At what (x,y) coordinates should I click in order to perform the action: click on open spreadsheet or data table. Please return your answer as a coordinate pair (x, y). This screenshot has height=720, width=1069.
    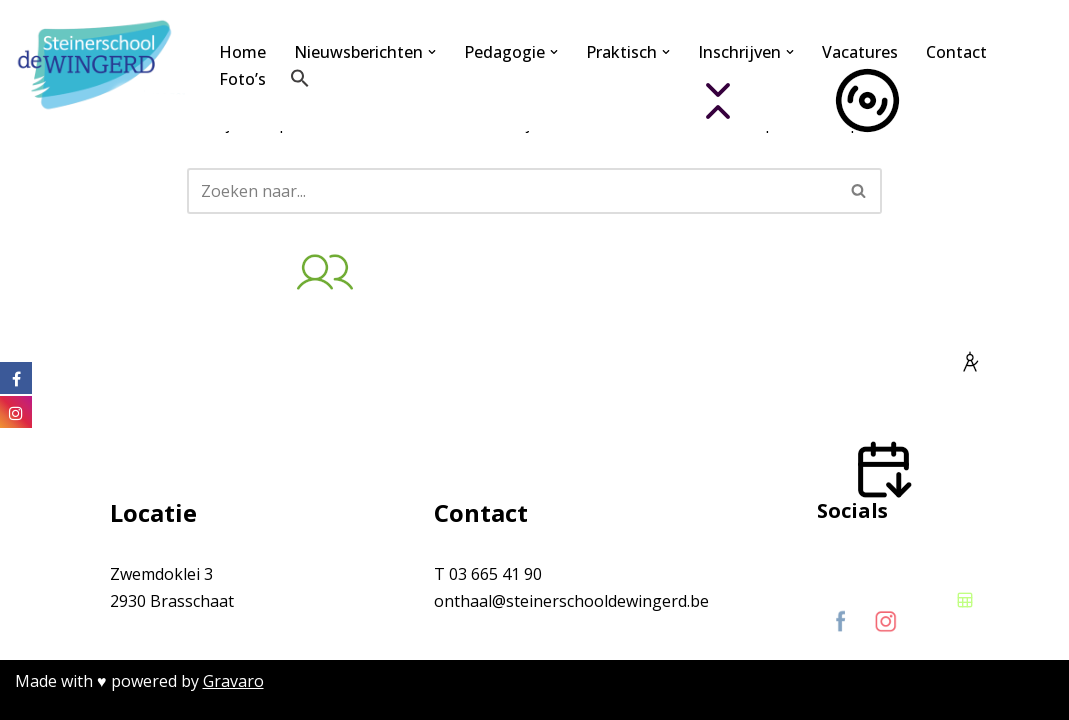
    Looking at the image, I should click on (965, 600).